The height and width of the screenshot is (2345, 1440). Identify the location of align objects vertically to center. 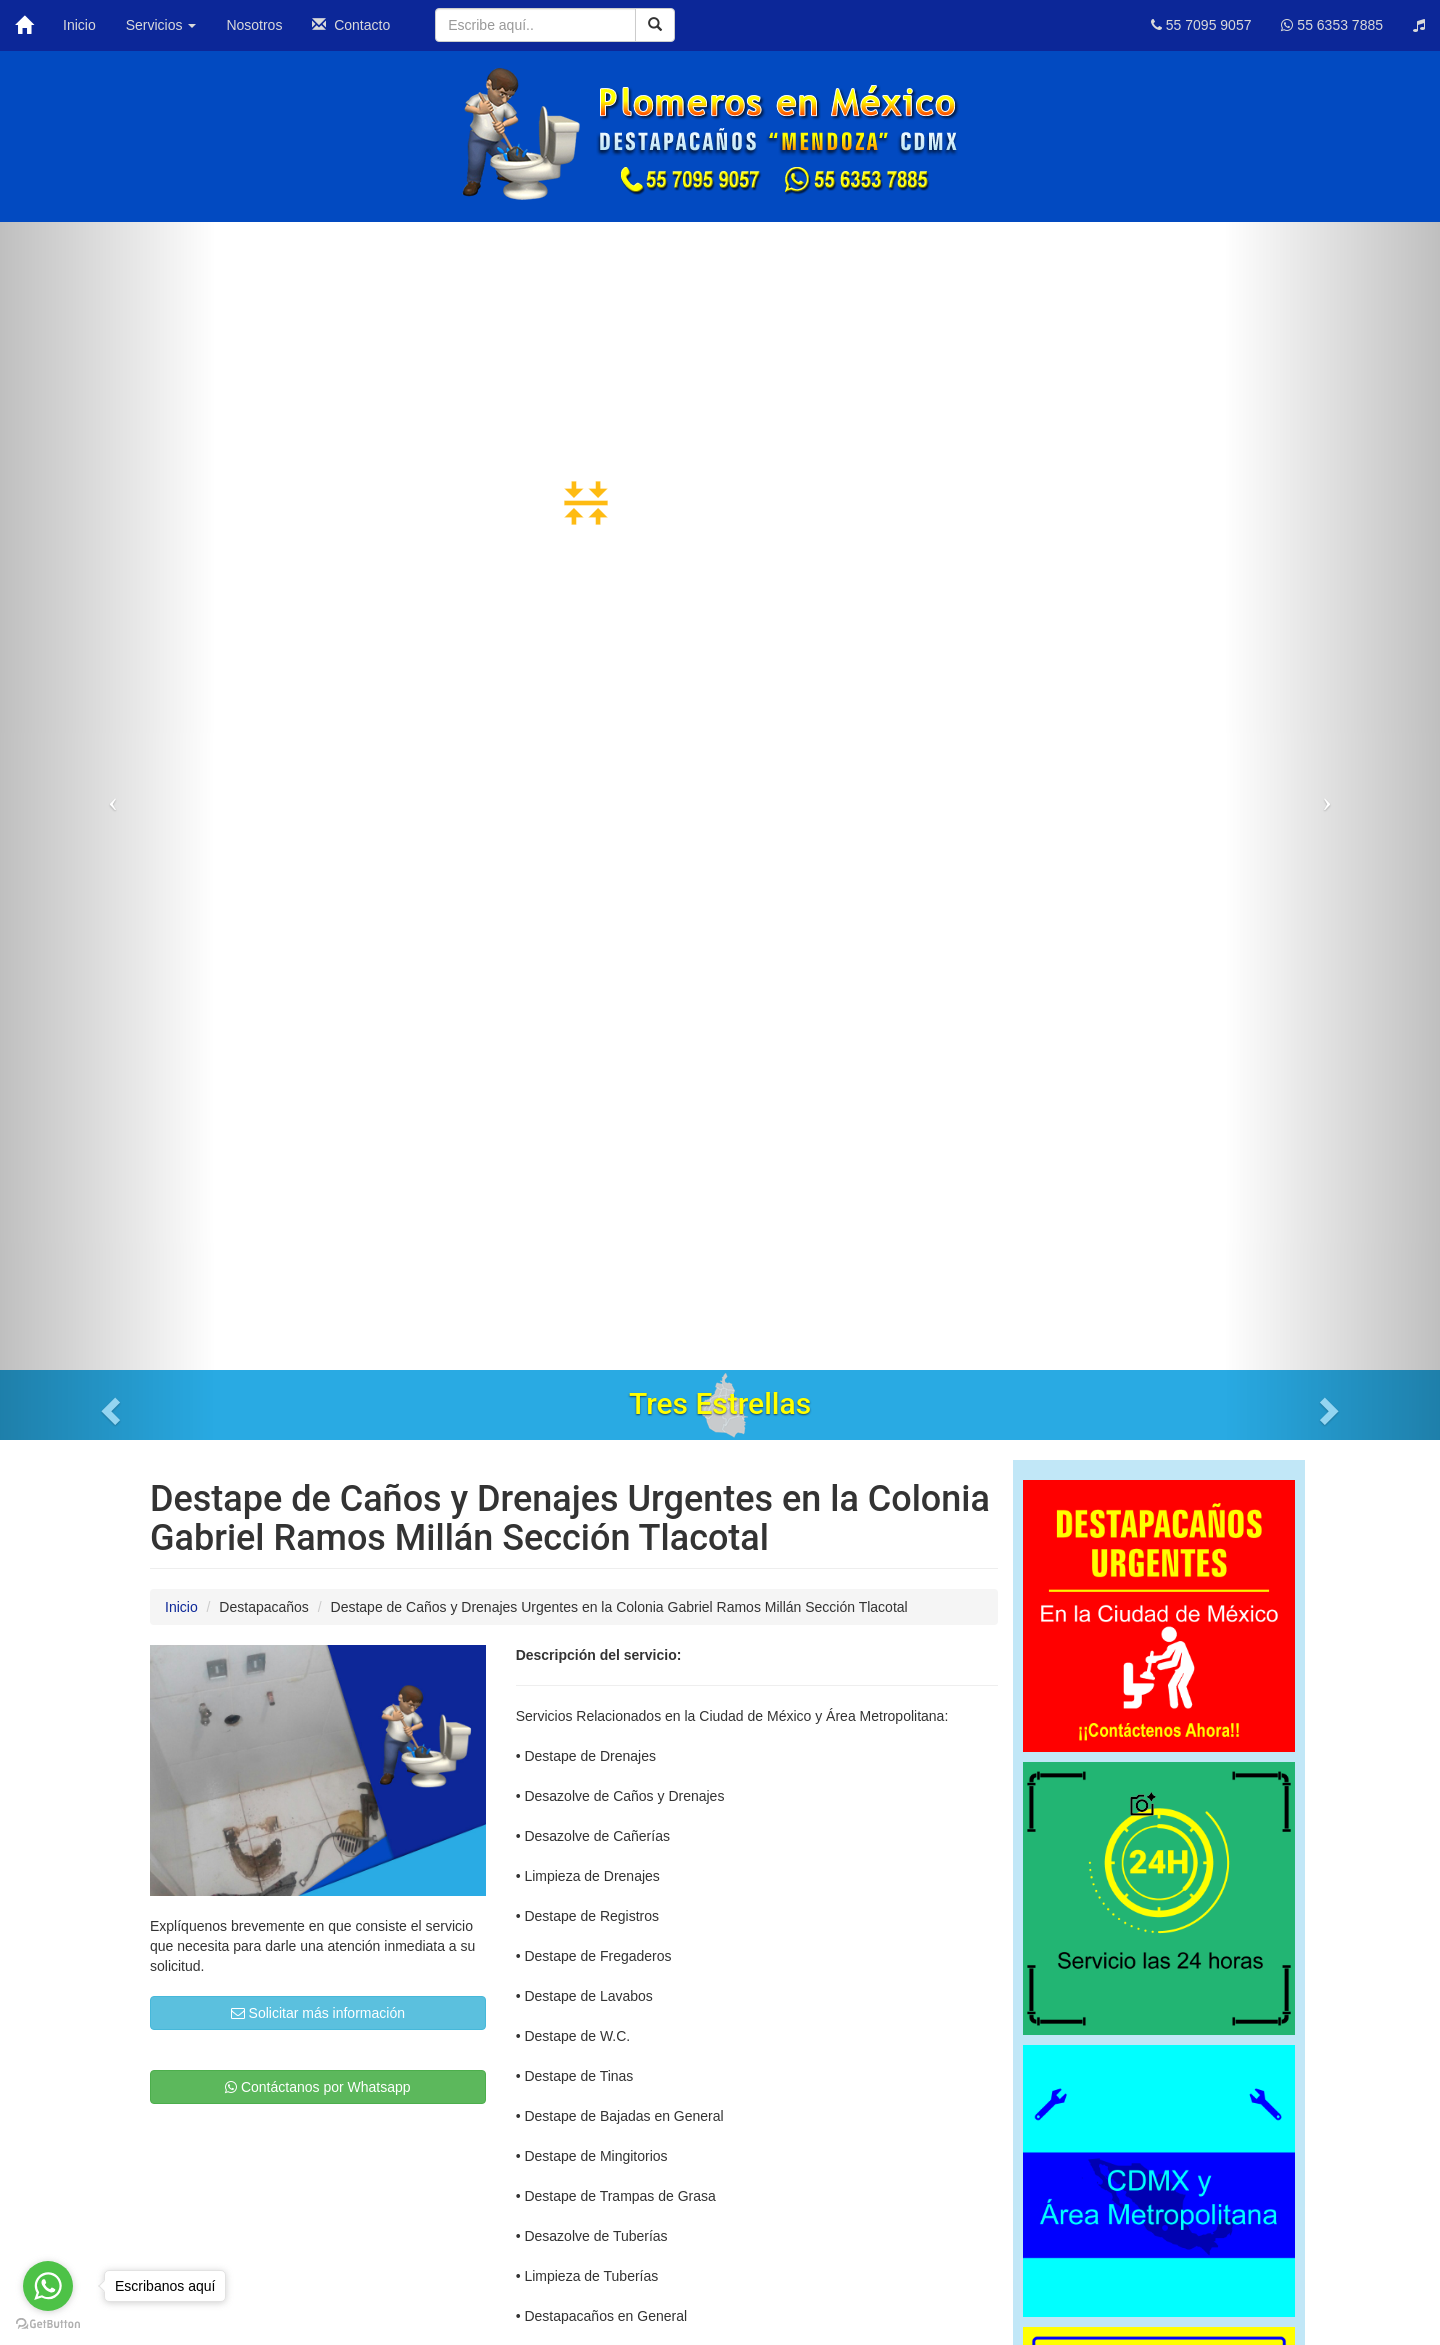
(586, 503).